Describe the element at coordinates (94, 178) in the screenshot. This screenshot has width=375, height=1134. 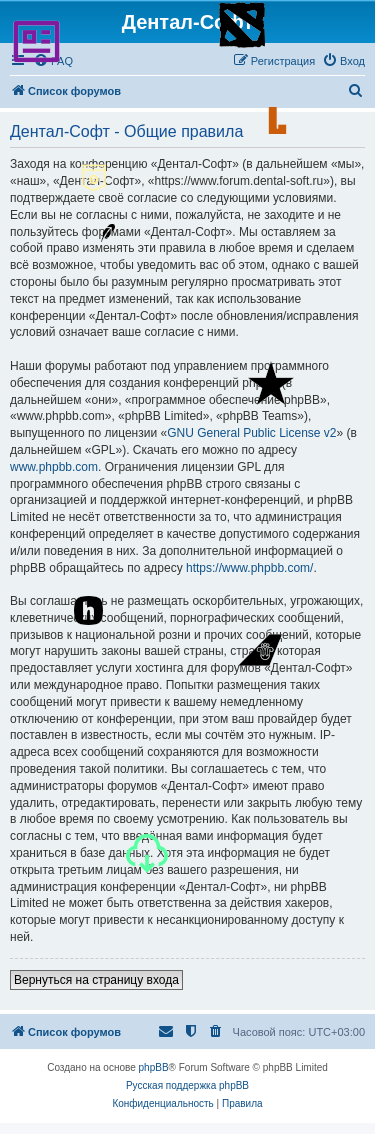
I see `shirtsinbulk brand logo` at that location.